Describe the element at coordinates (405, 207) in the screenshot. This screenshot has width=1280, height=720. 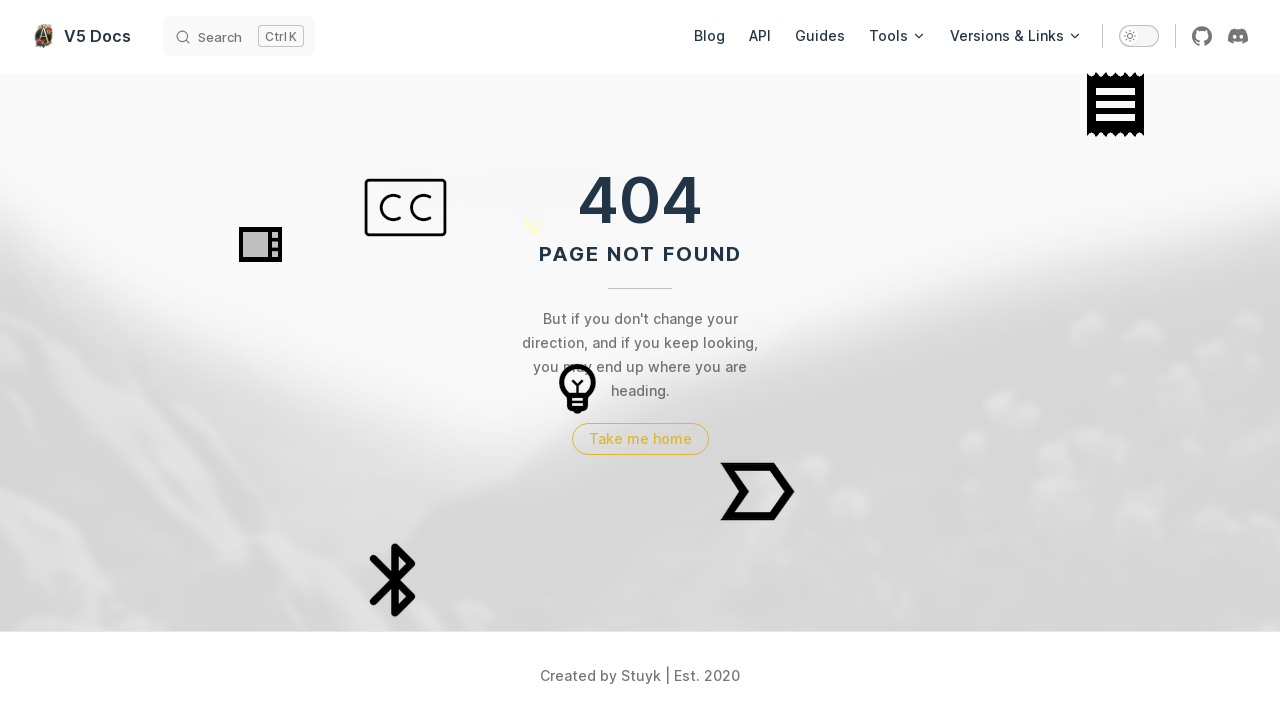
I see `enable closed captions for video content` at that location.